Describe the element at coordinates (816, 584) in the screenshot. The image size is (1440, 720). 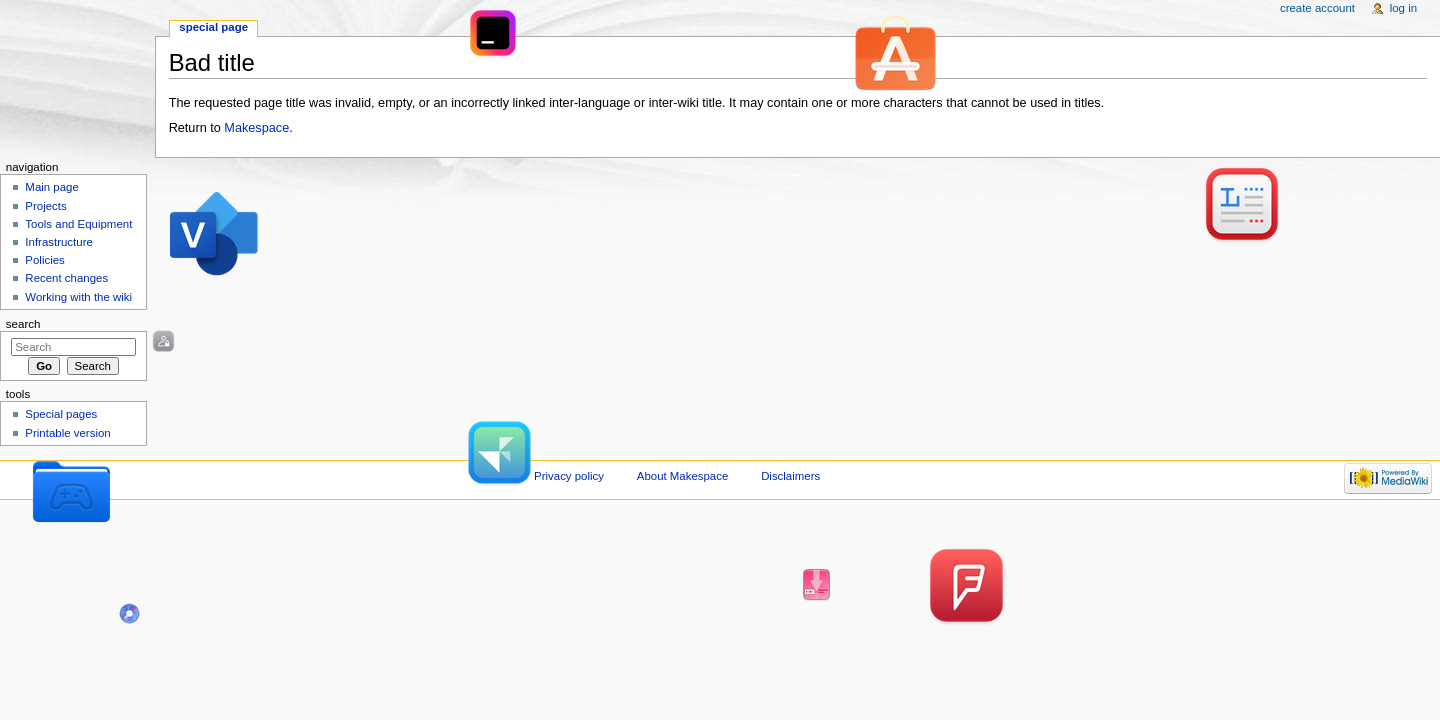
I see `open synaptic package manager` at that location.